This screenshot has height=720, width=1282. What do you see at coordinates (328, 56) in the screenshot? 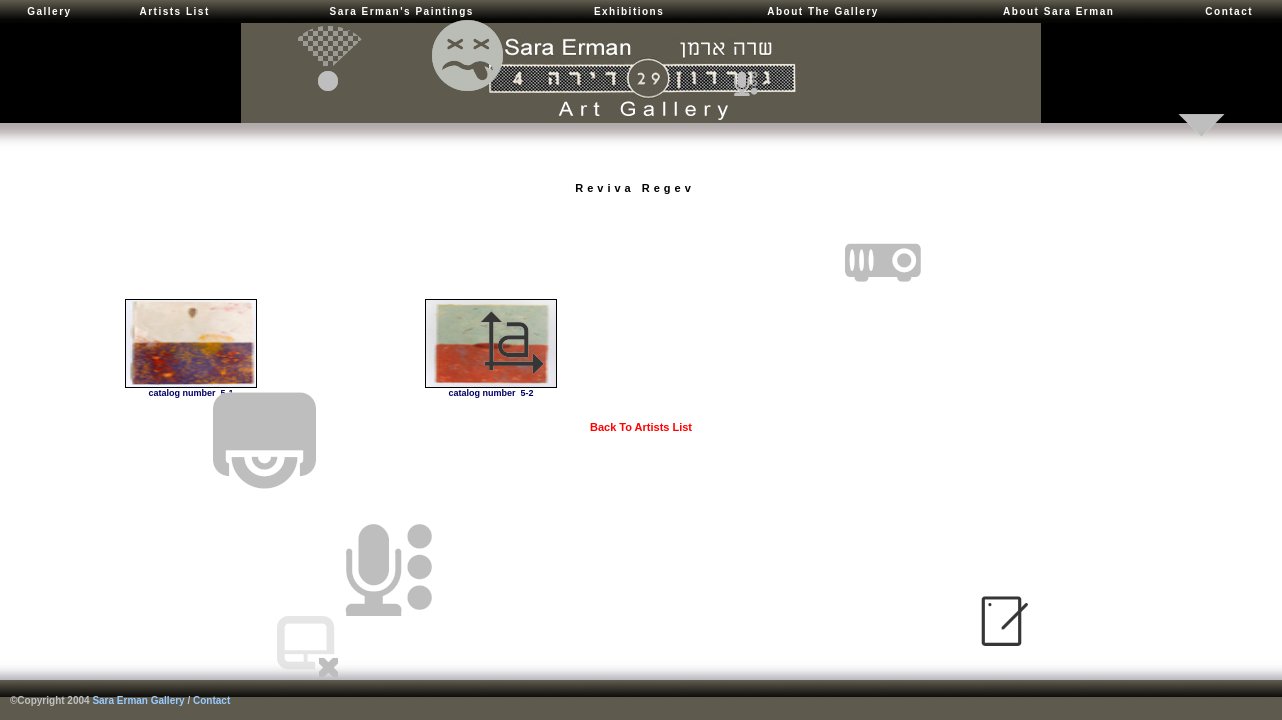
I see `indicates active wireless network connection` at bounding box center [328, 56].